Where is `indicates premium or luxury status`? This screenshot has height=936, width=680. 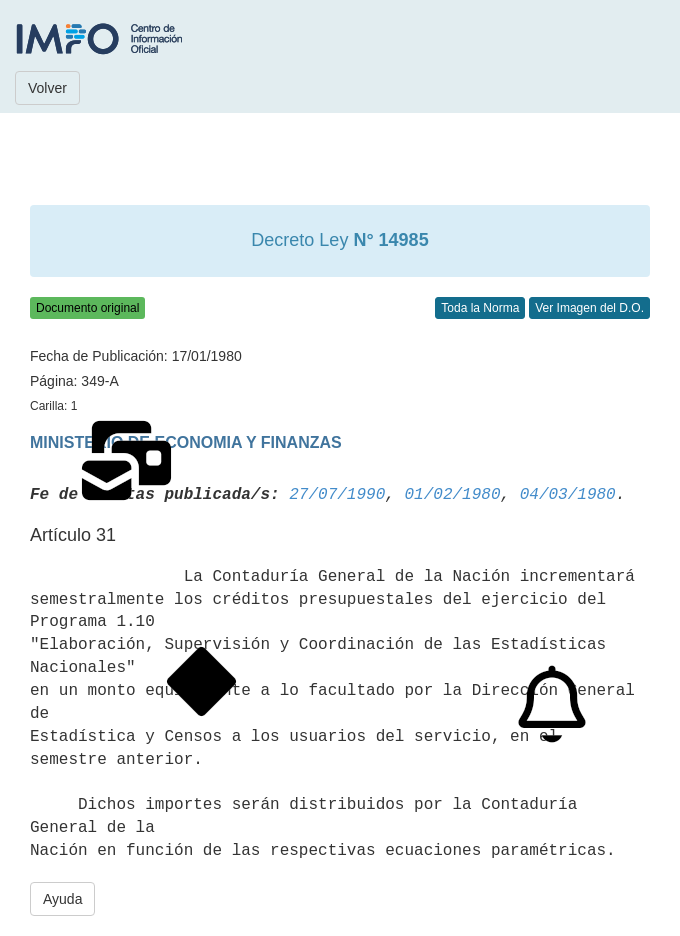
indicates premium or luxury status is located at coordinates (201, 681).